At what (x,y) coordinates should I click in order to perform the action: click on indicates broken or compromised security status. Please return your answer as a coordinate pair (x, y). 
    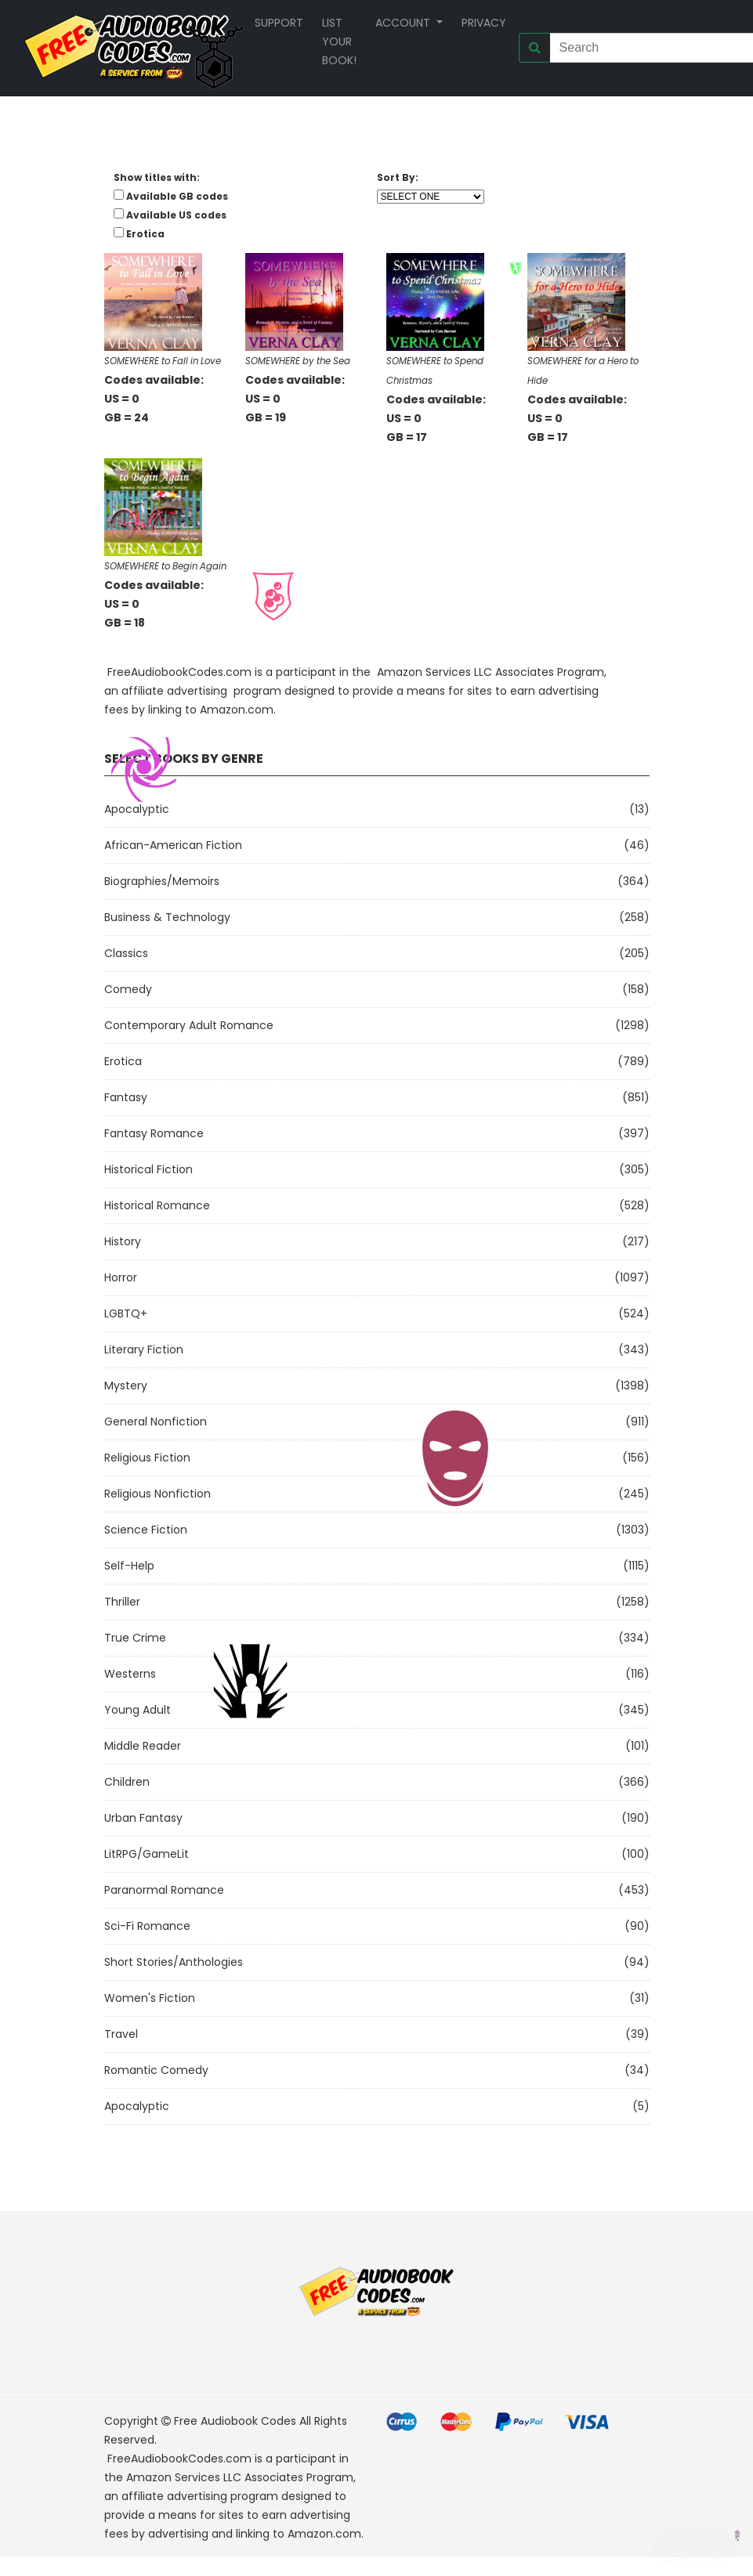
    Looking at the image, I should click on (516, 269).